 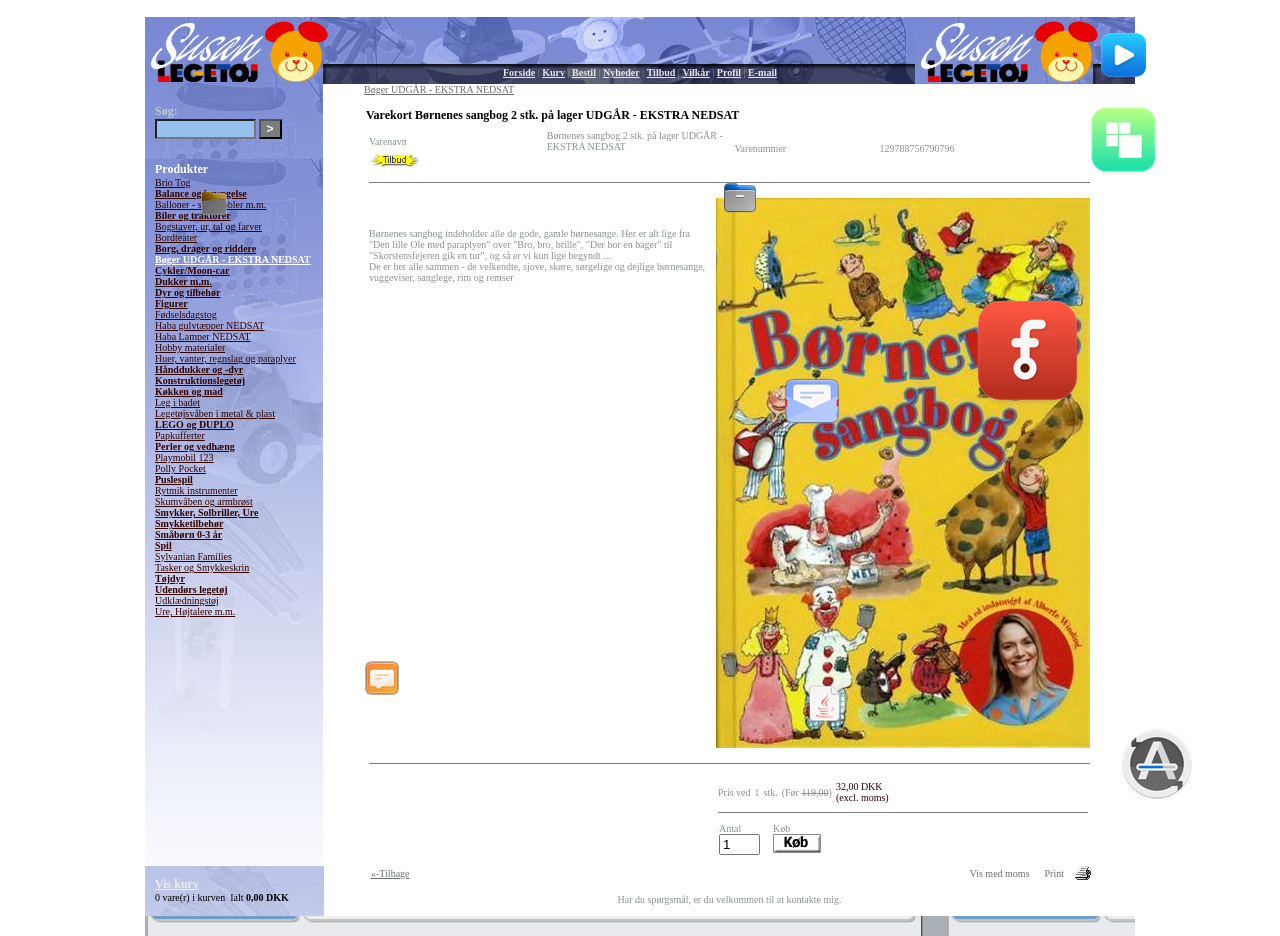 I want to click on open the file manager application, so click(x=740, y=197).